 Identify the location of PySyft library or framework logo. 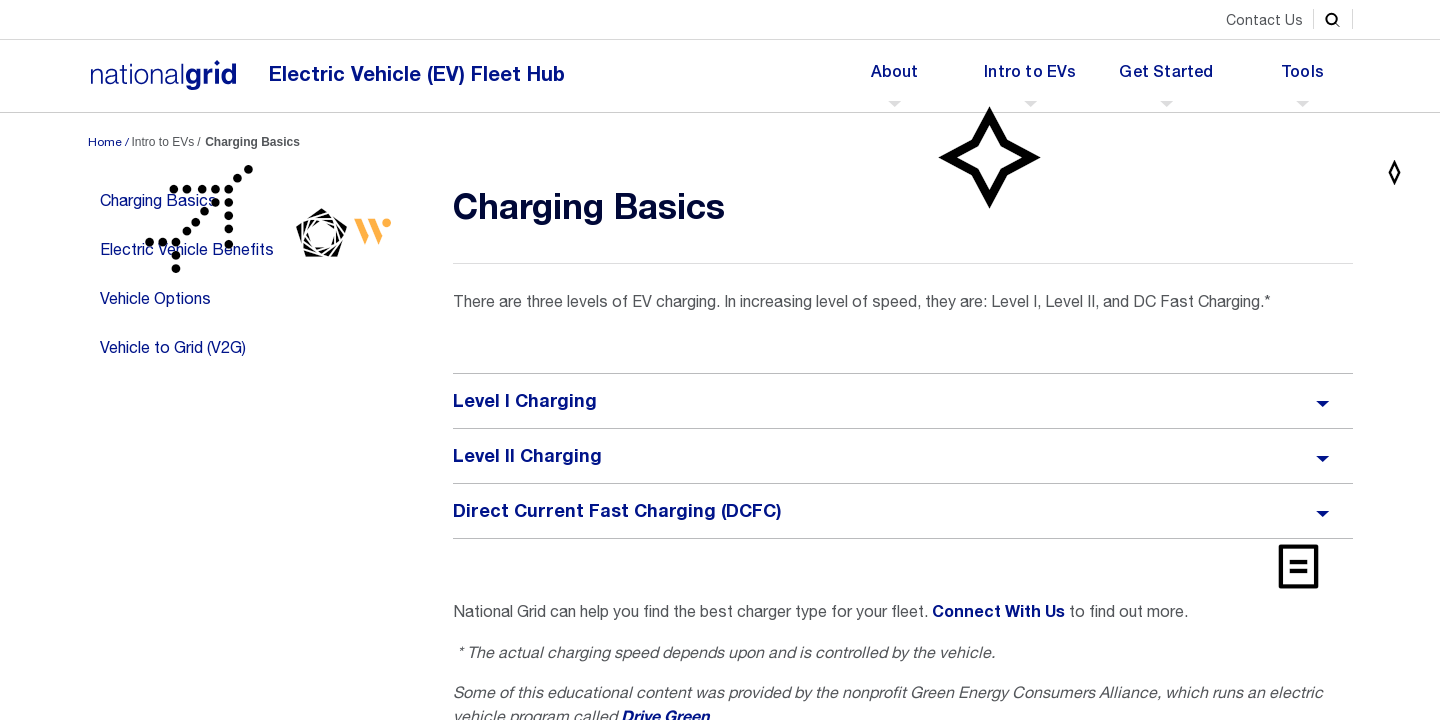
(321, 232).